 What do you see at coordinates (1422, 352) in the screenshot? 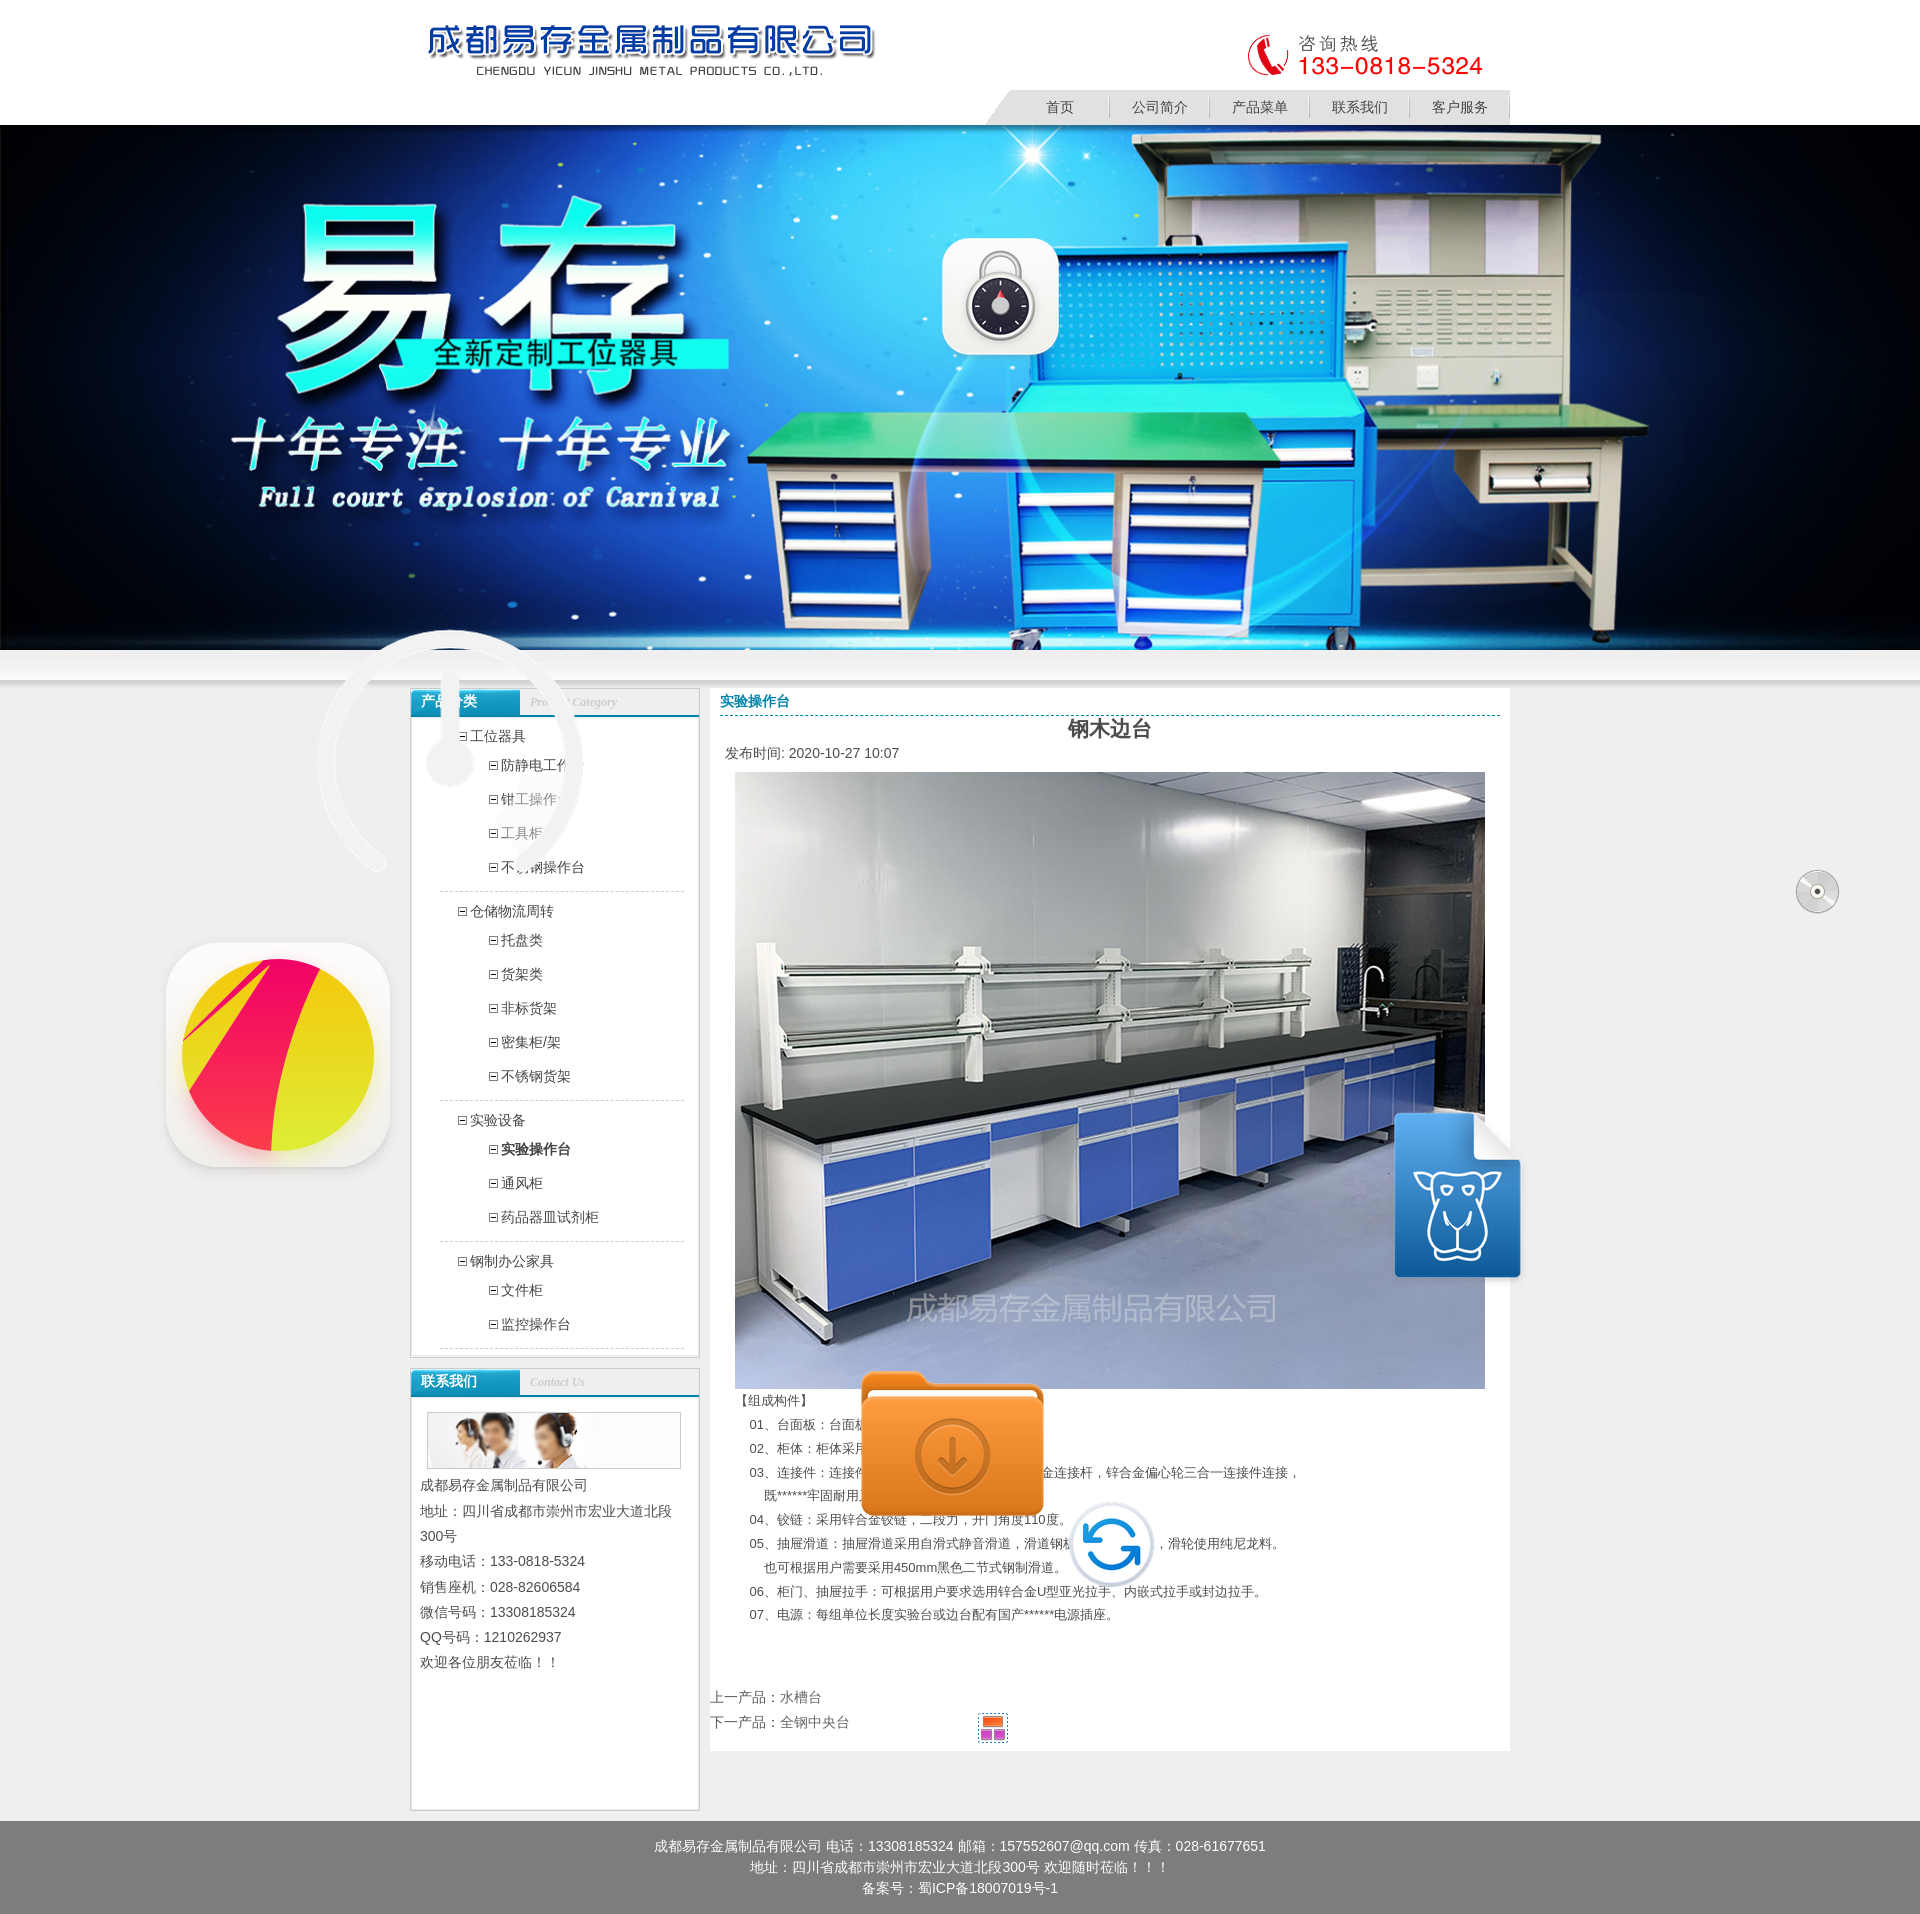
I see `connect to a bluetooth keyboard` at bounding box center [1422, 352].